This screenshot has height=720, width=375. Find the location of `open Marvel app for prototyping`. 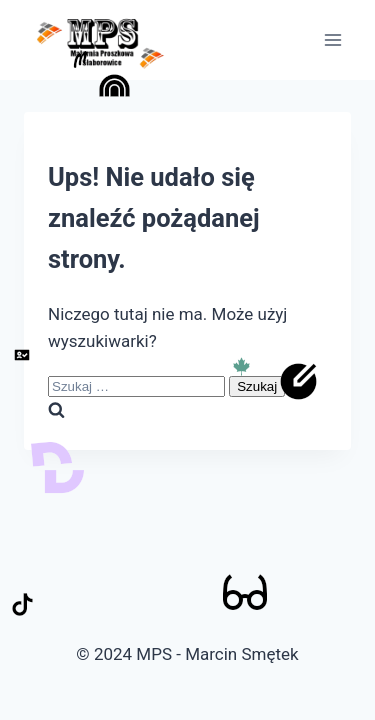

open Marvel app for prototyping is located at coordinates (80, 59).